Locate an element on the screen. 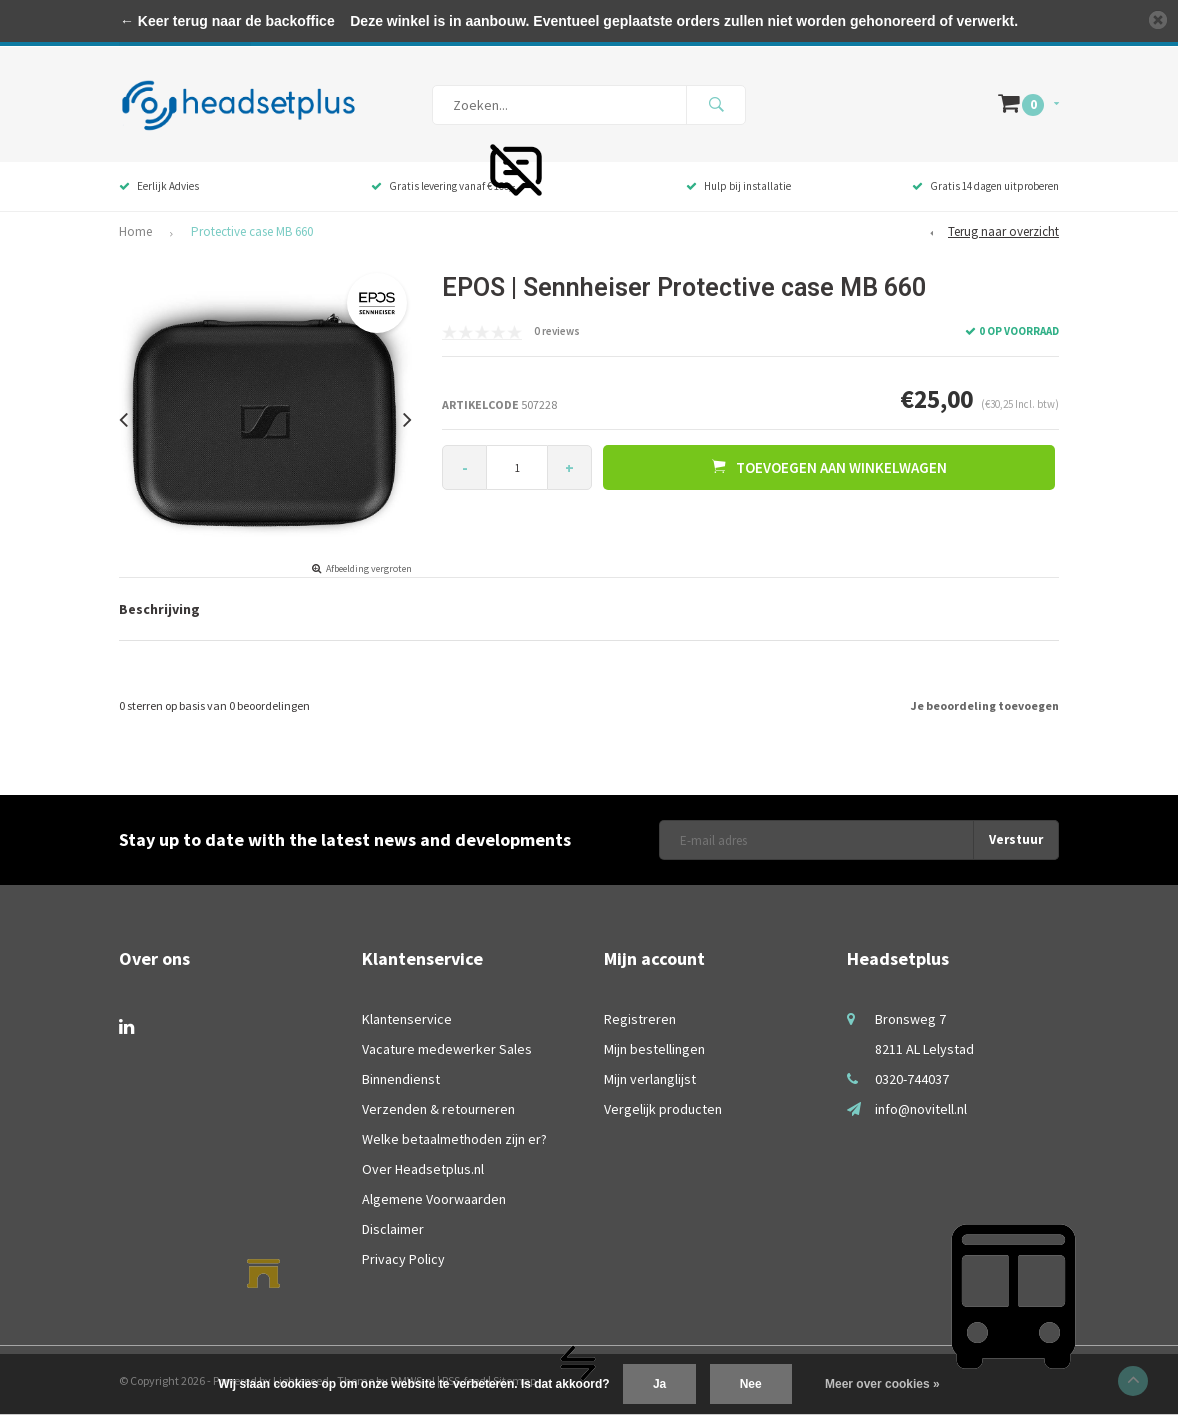  view architectural landmarks or monuments is located at coordinates (263, 1273).